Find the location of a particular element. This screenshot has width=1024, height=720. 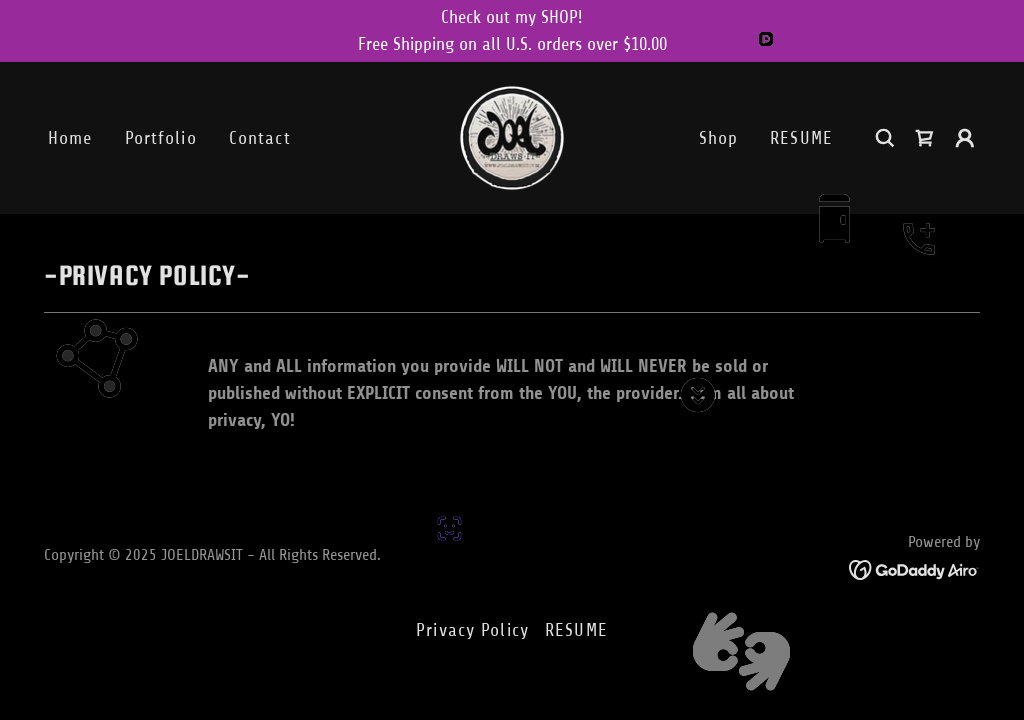

add a new contact to your phone is located at coordinates (919, 239).